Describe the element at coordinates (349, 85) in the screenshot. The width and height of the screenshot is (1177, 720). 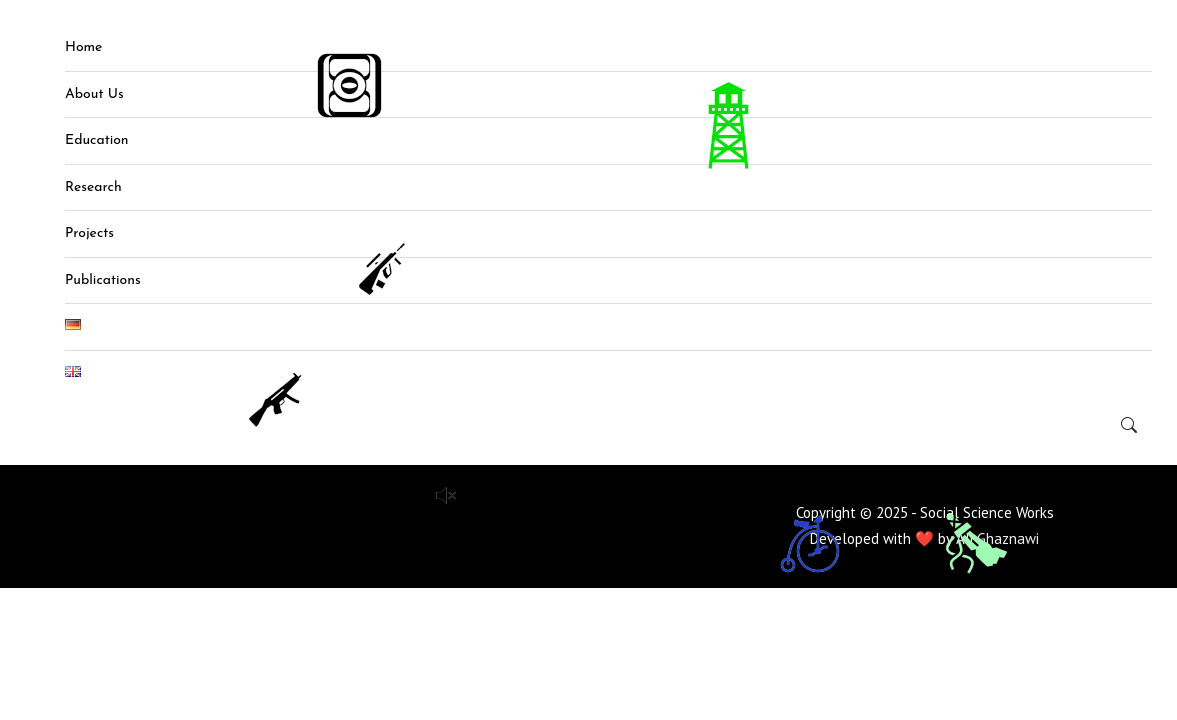
I see `abstract game piece or token indicator` at that location.